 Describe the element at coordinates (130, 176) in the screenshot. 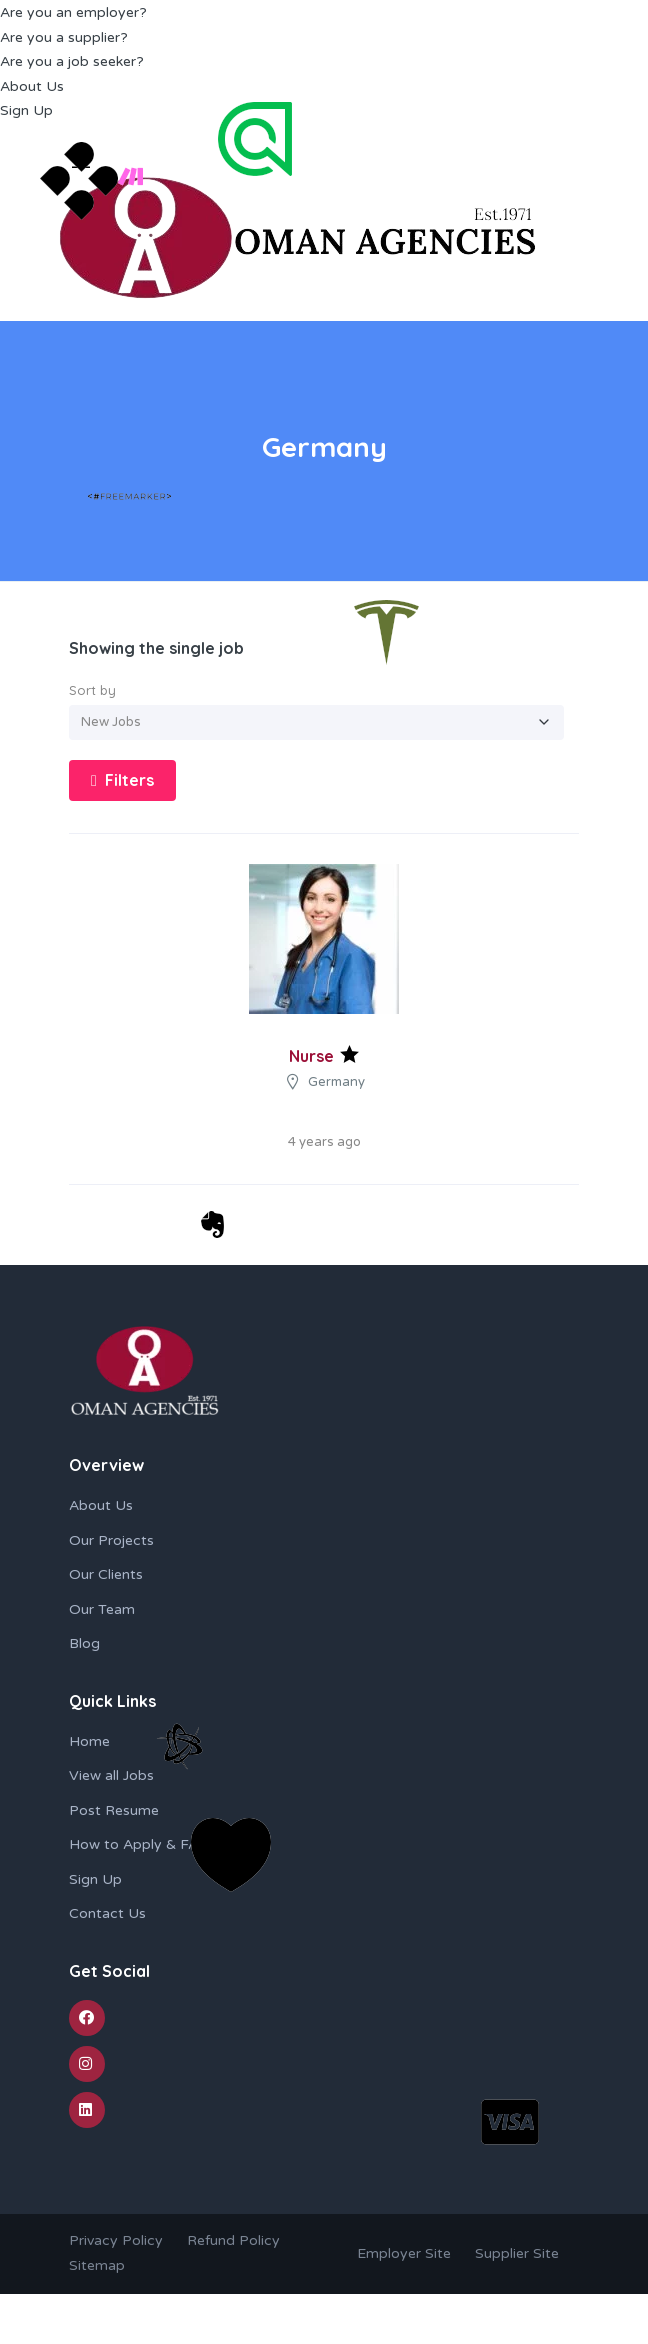

I see `Make automation platform logo` at that location.